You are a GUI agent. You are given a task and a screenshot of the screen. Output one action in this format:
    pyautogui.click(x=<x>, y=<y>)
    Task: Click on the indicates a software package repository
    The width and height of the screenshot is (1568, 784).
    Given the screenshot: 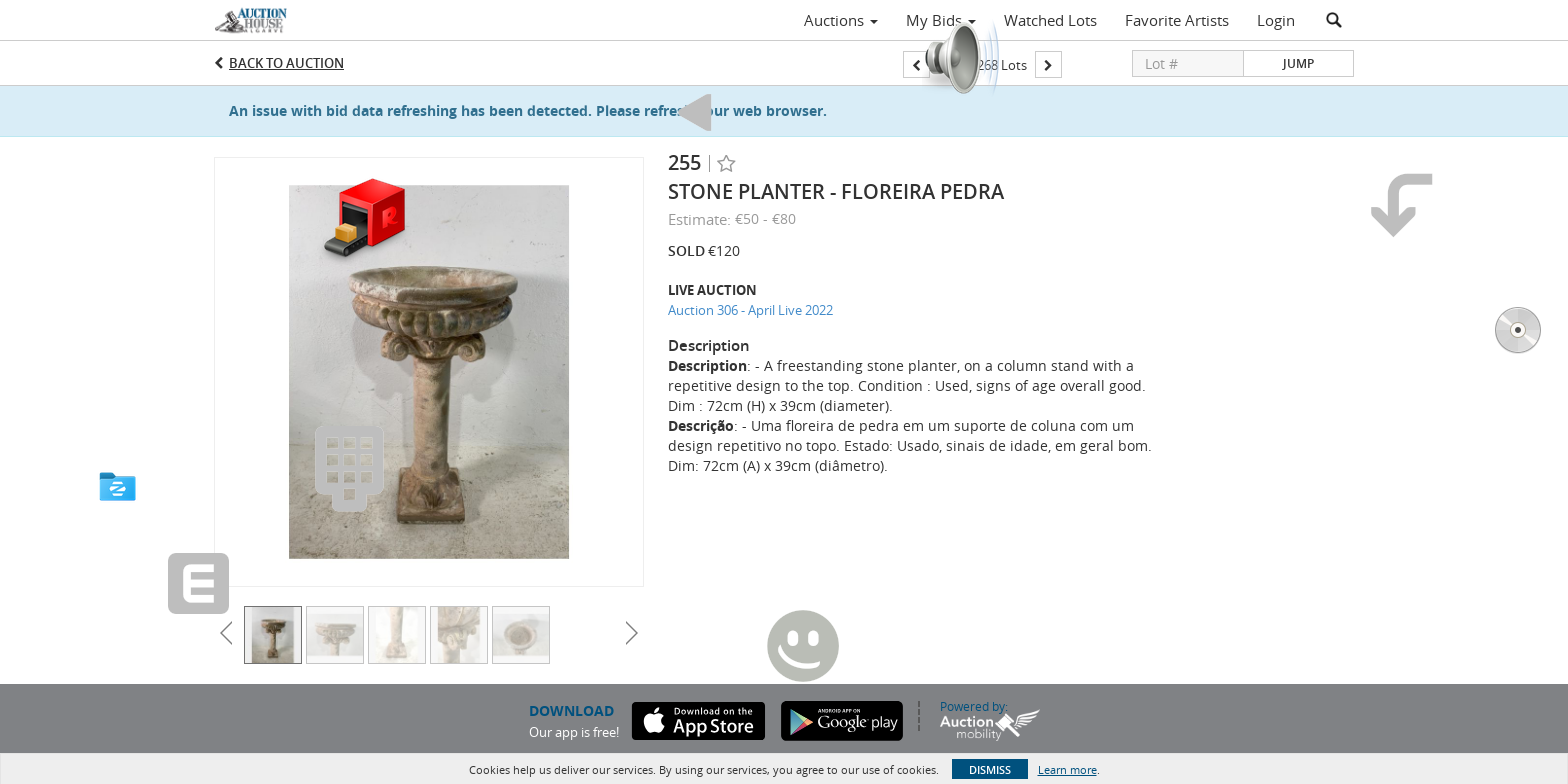 What is the action you would take?
    pyautogui.click(x=364, y=218)
    